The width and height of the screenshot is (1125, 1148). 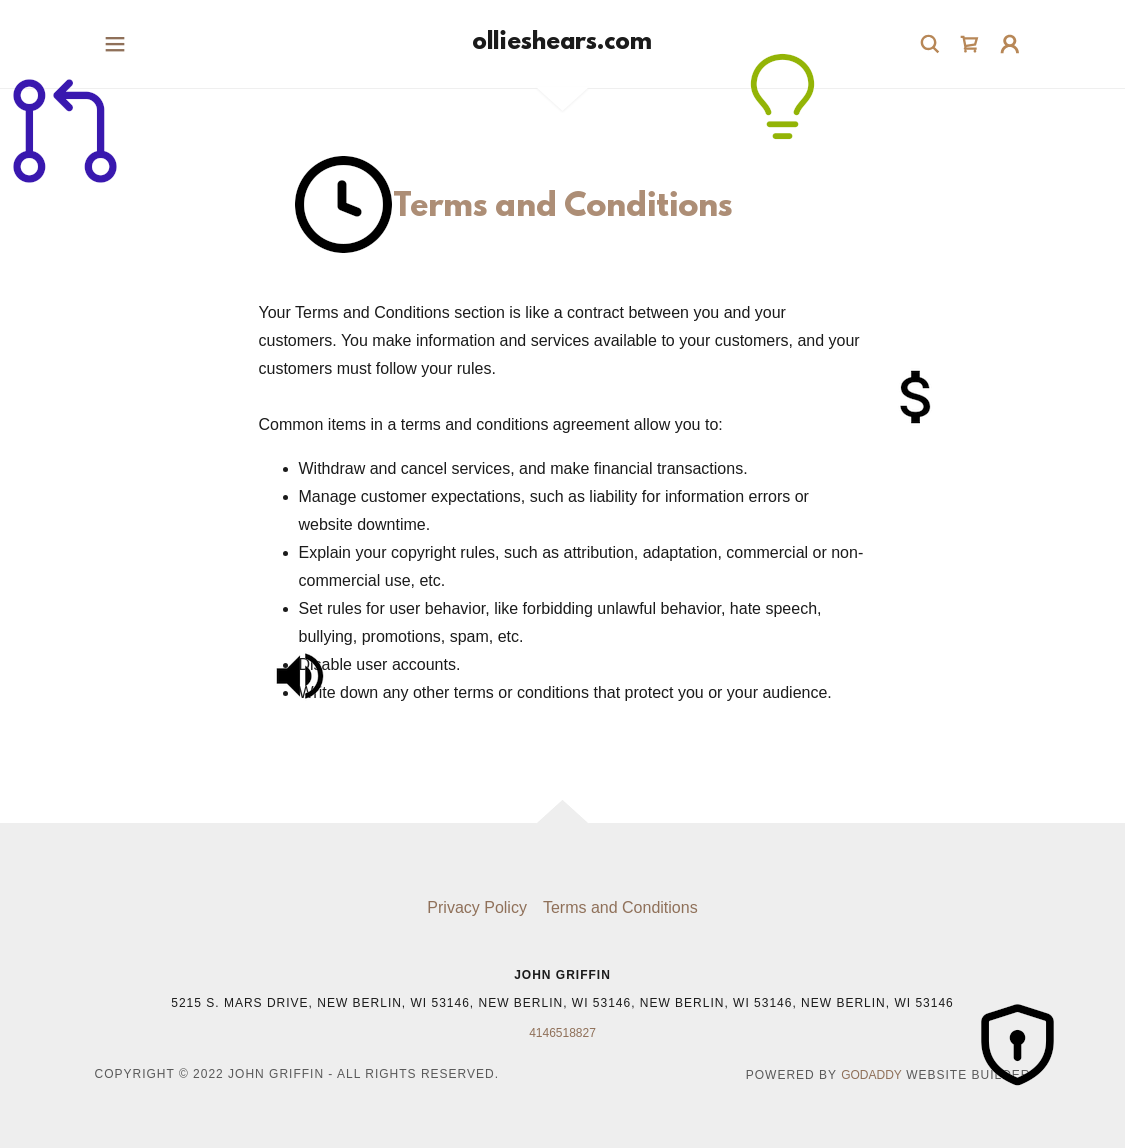 I want to click on view tips or suggestions, so click(x=782, y=97).